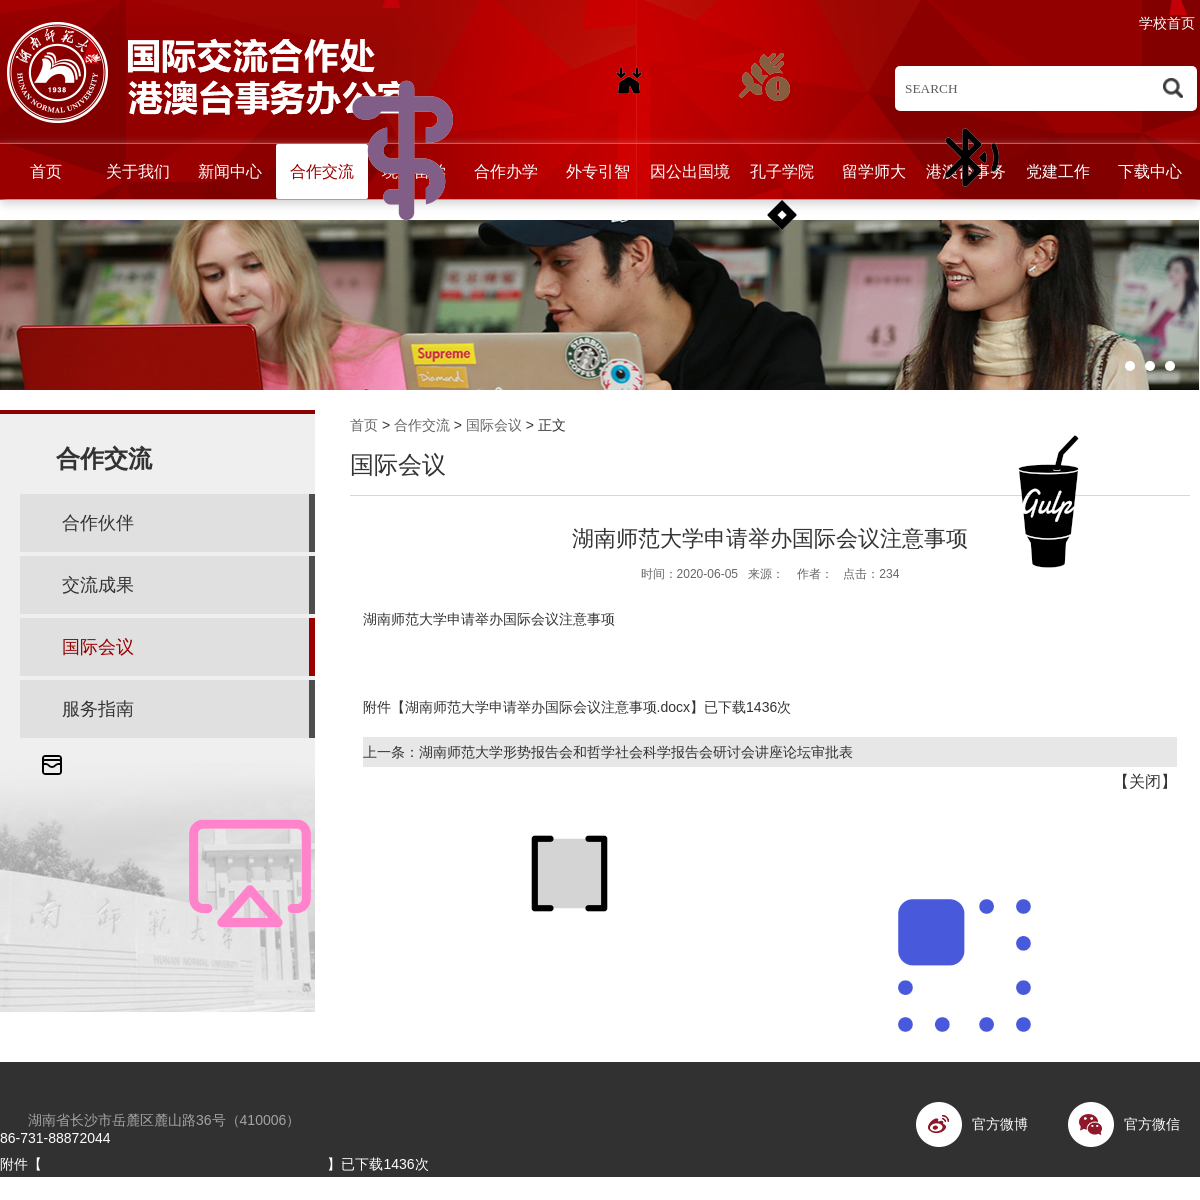  Describe the element at coordinates (964, 965) in the screenshot. I see `align content to top-left corner` at that location.